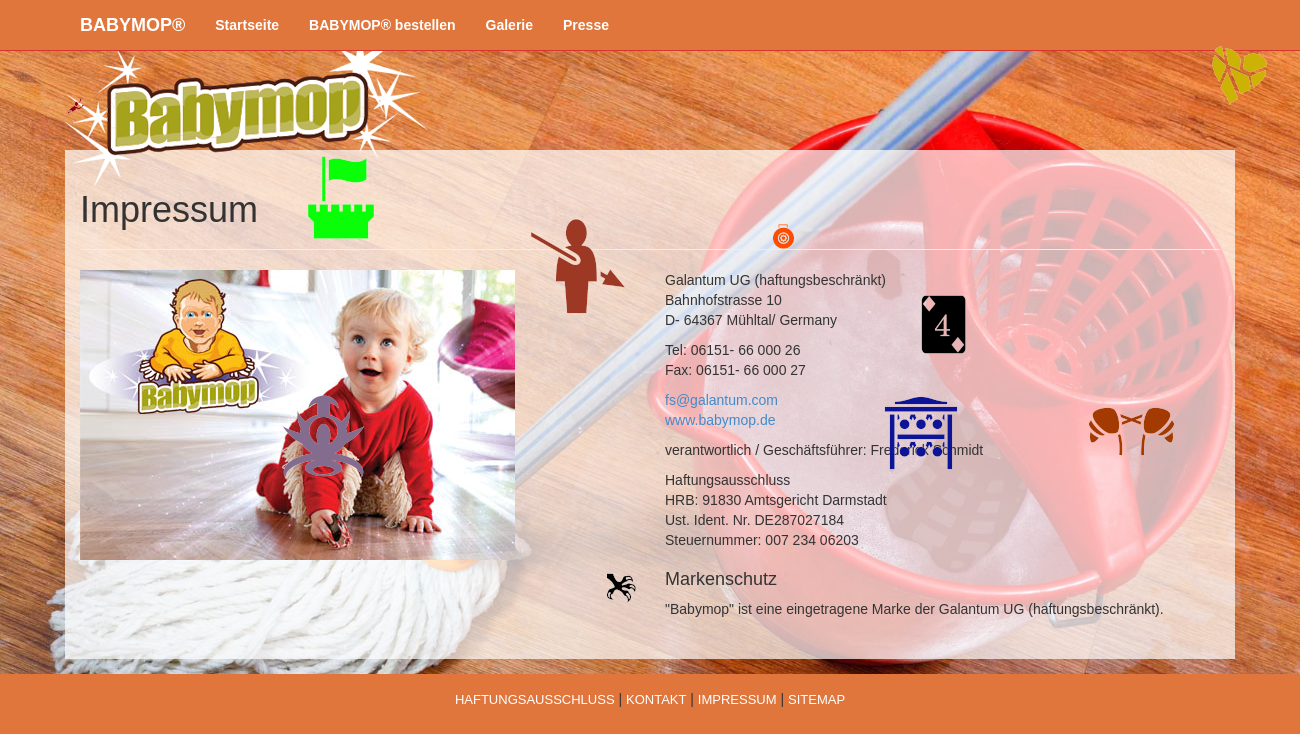  I want to click on indicates a broken heart or heartbreak status, so click(1239, 75).